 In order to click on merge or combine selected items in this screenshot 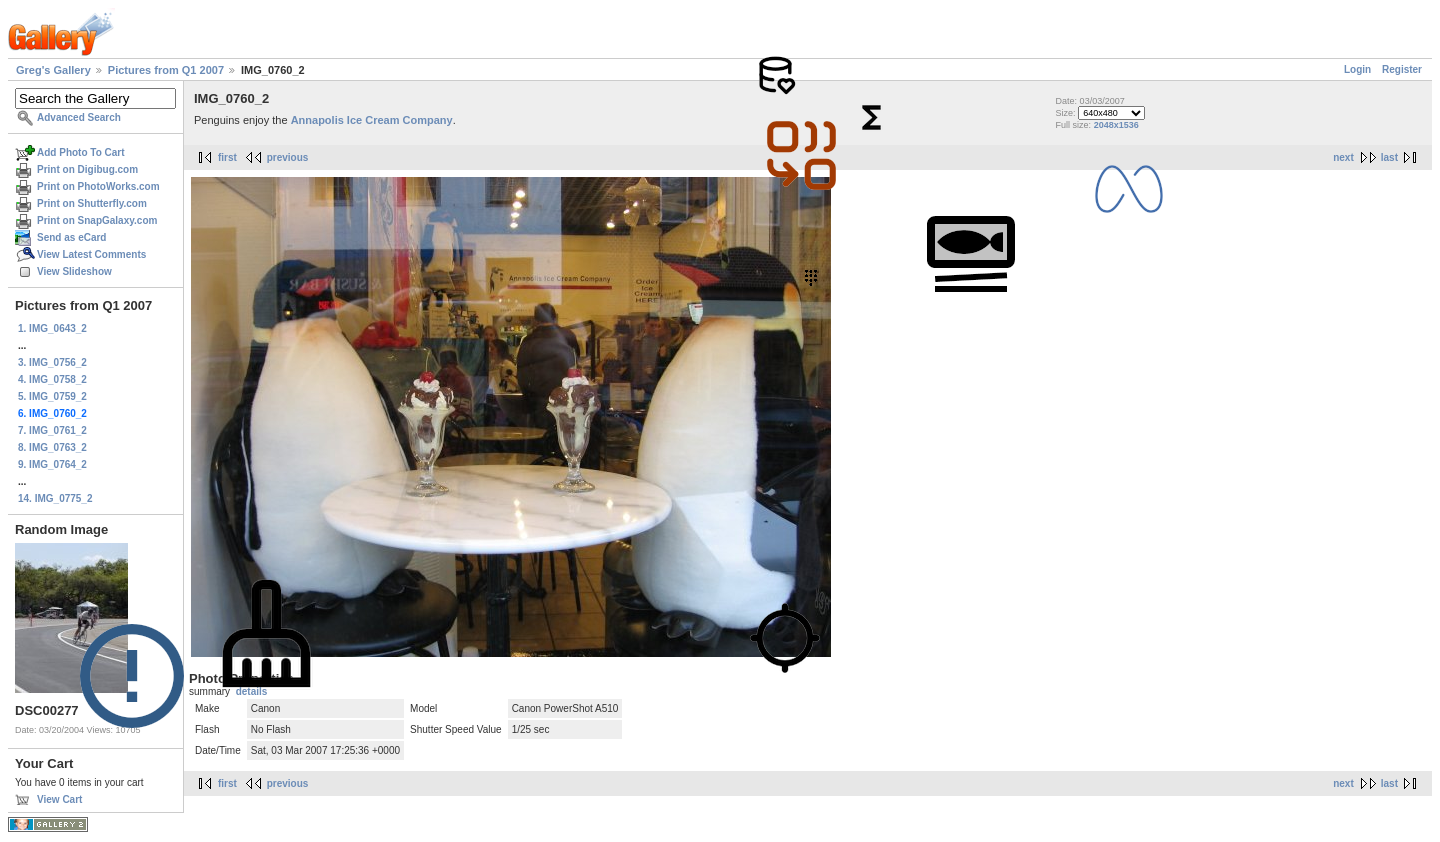, I will do `click(801, 155)`.